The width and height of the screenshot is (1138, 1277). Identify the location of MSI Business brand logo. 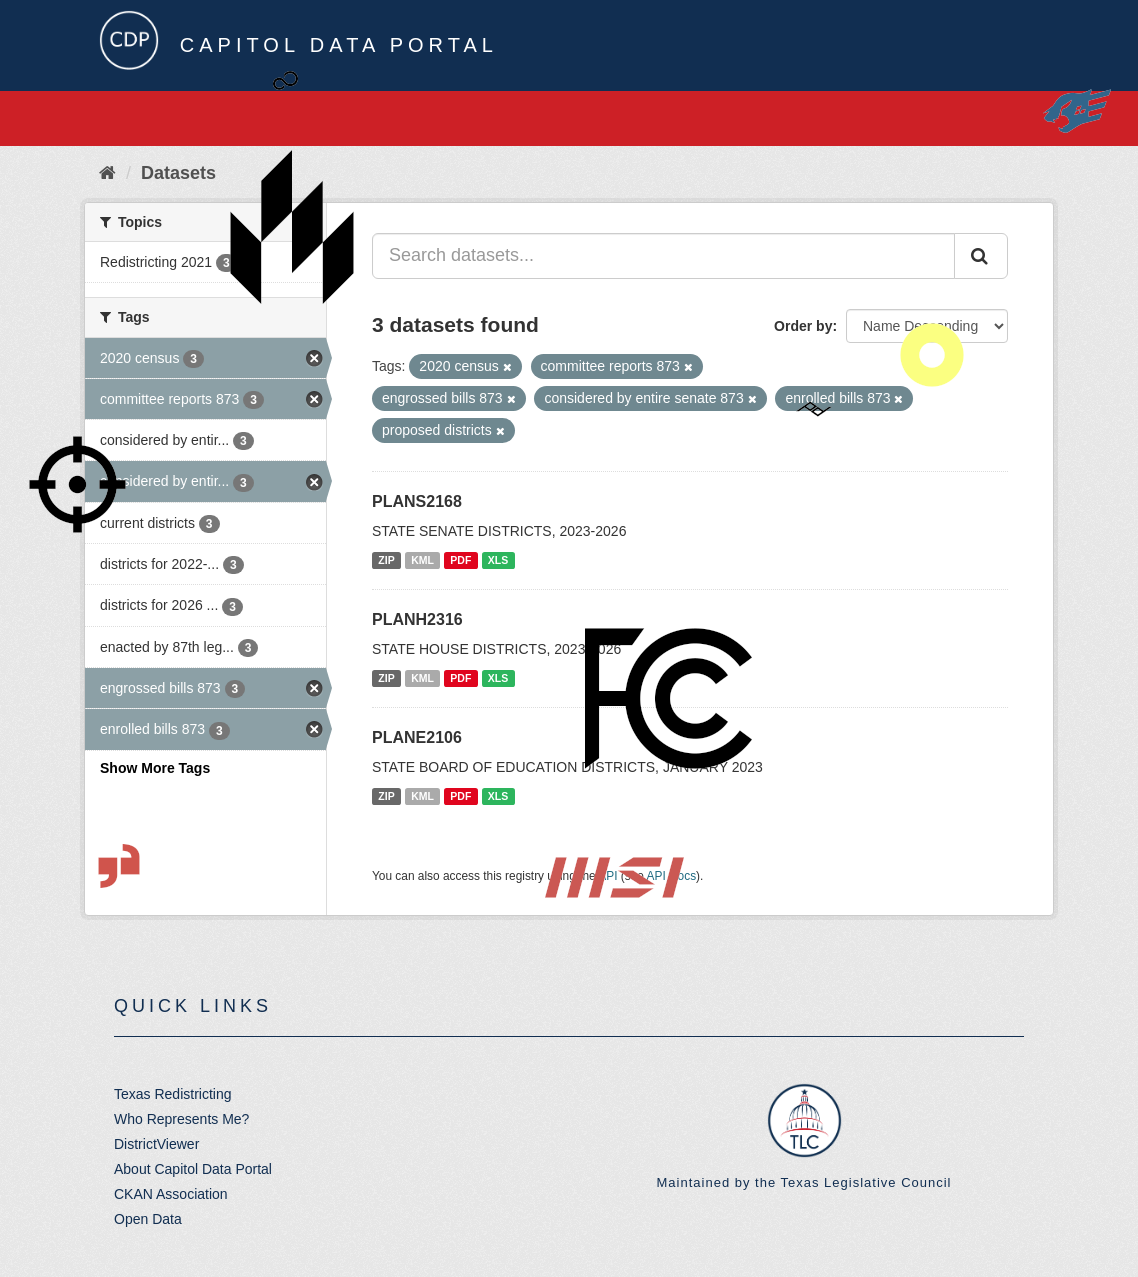
(614, 877).